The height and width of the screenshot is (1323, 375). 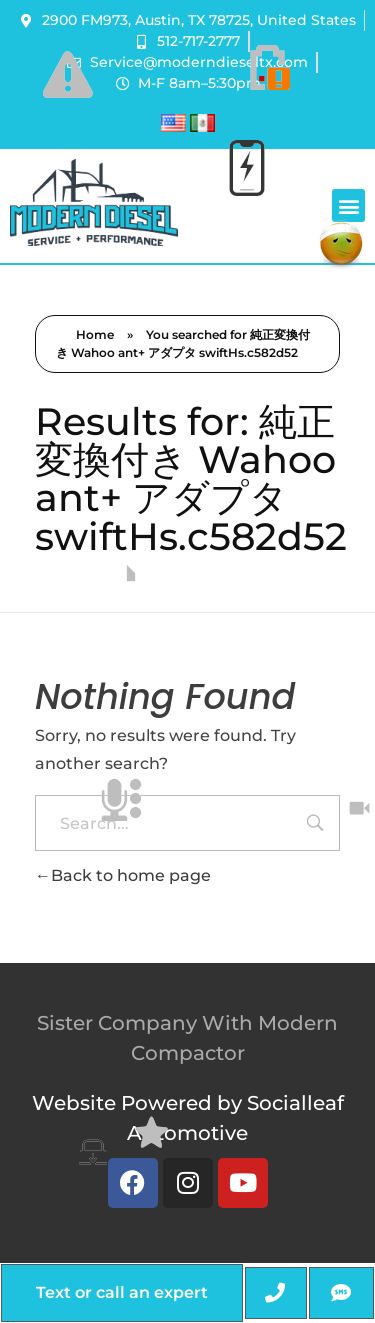 I want to click on view phone battery status, so click(x=247, y=168).